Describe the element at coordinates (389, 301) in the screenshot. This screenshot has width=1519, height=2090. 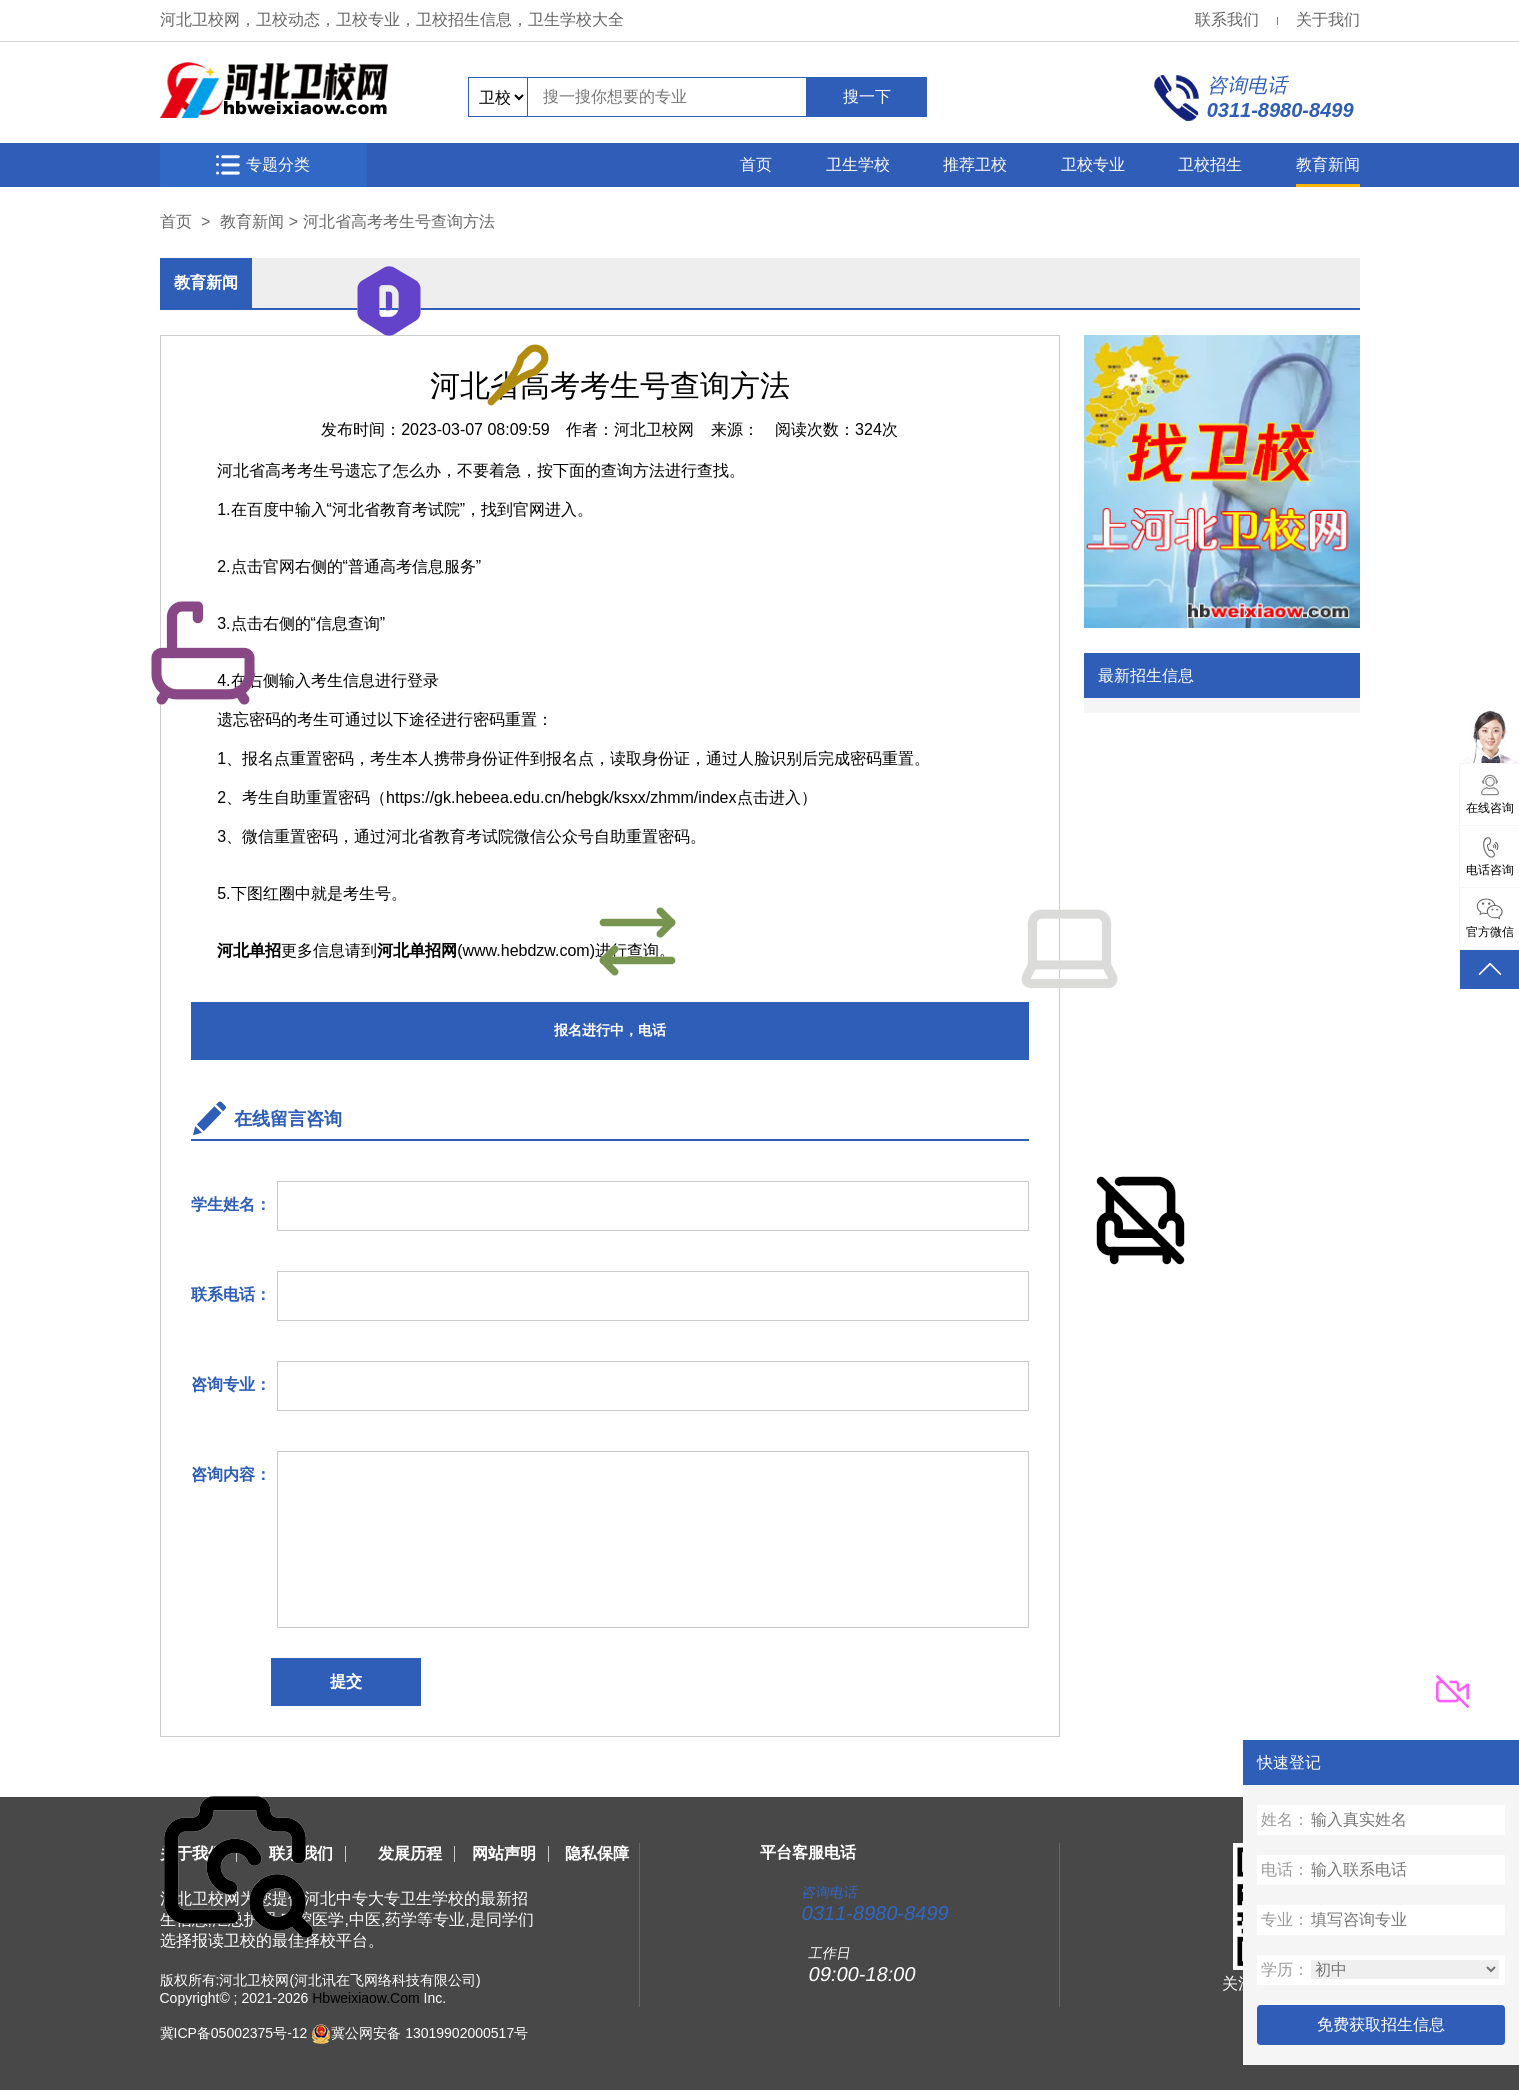
I see `indicates a "D" grade or rating level` at that location.